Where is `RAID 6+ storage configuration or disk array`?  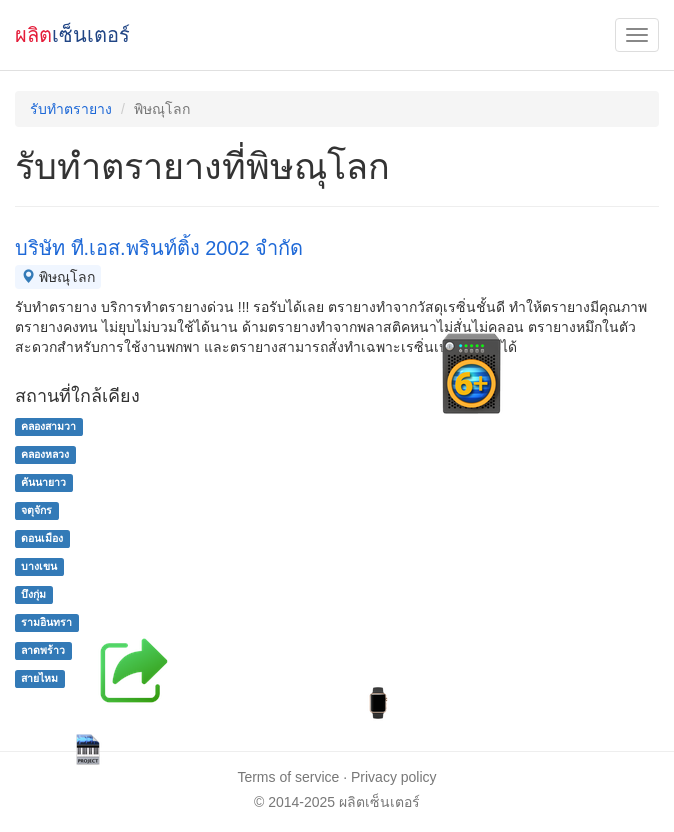
RAID 6+ storage configuration or disk array is located at coordinates (471, 373).